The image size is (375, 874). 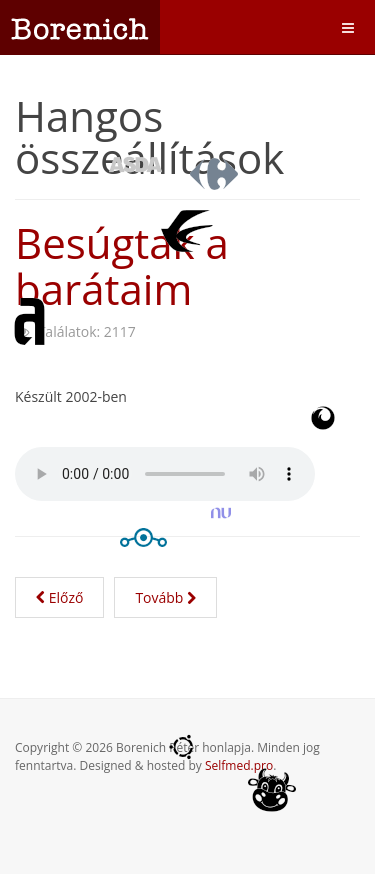 I want to click on lineageos logo, so click(x=143, y=537).